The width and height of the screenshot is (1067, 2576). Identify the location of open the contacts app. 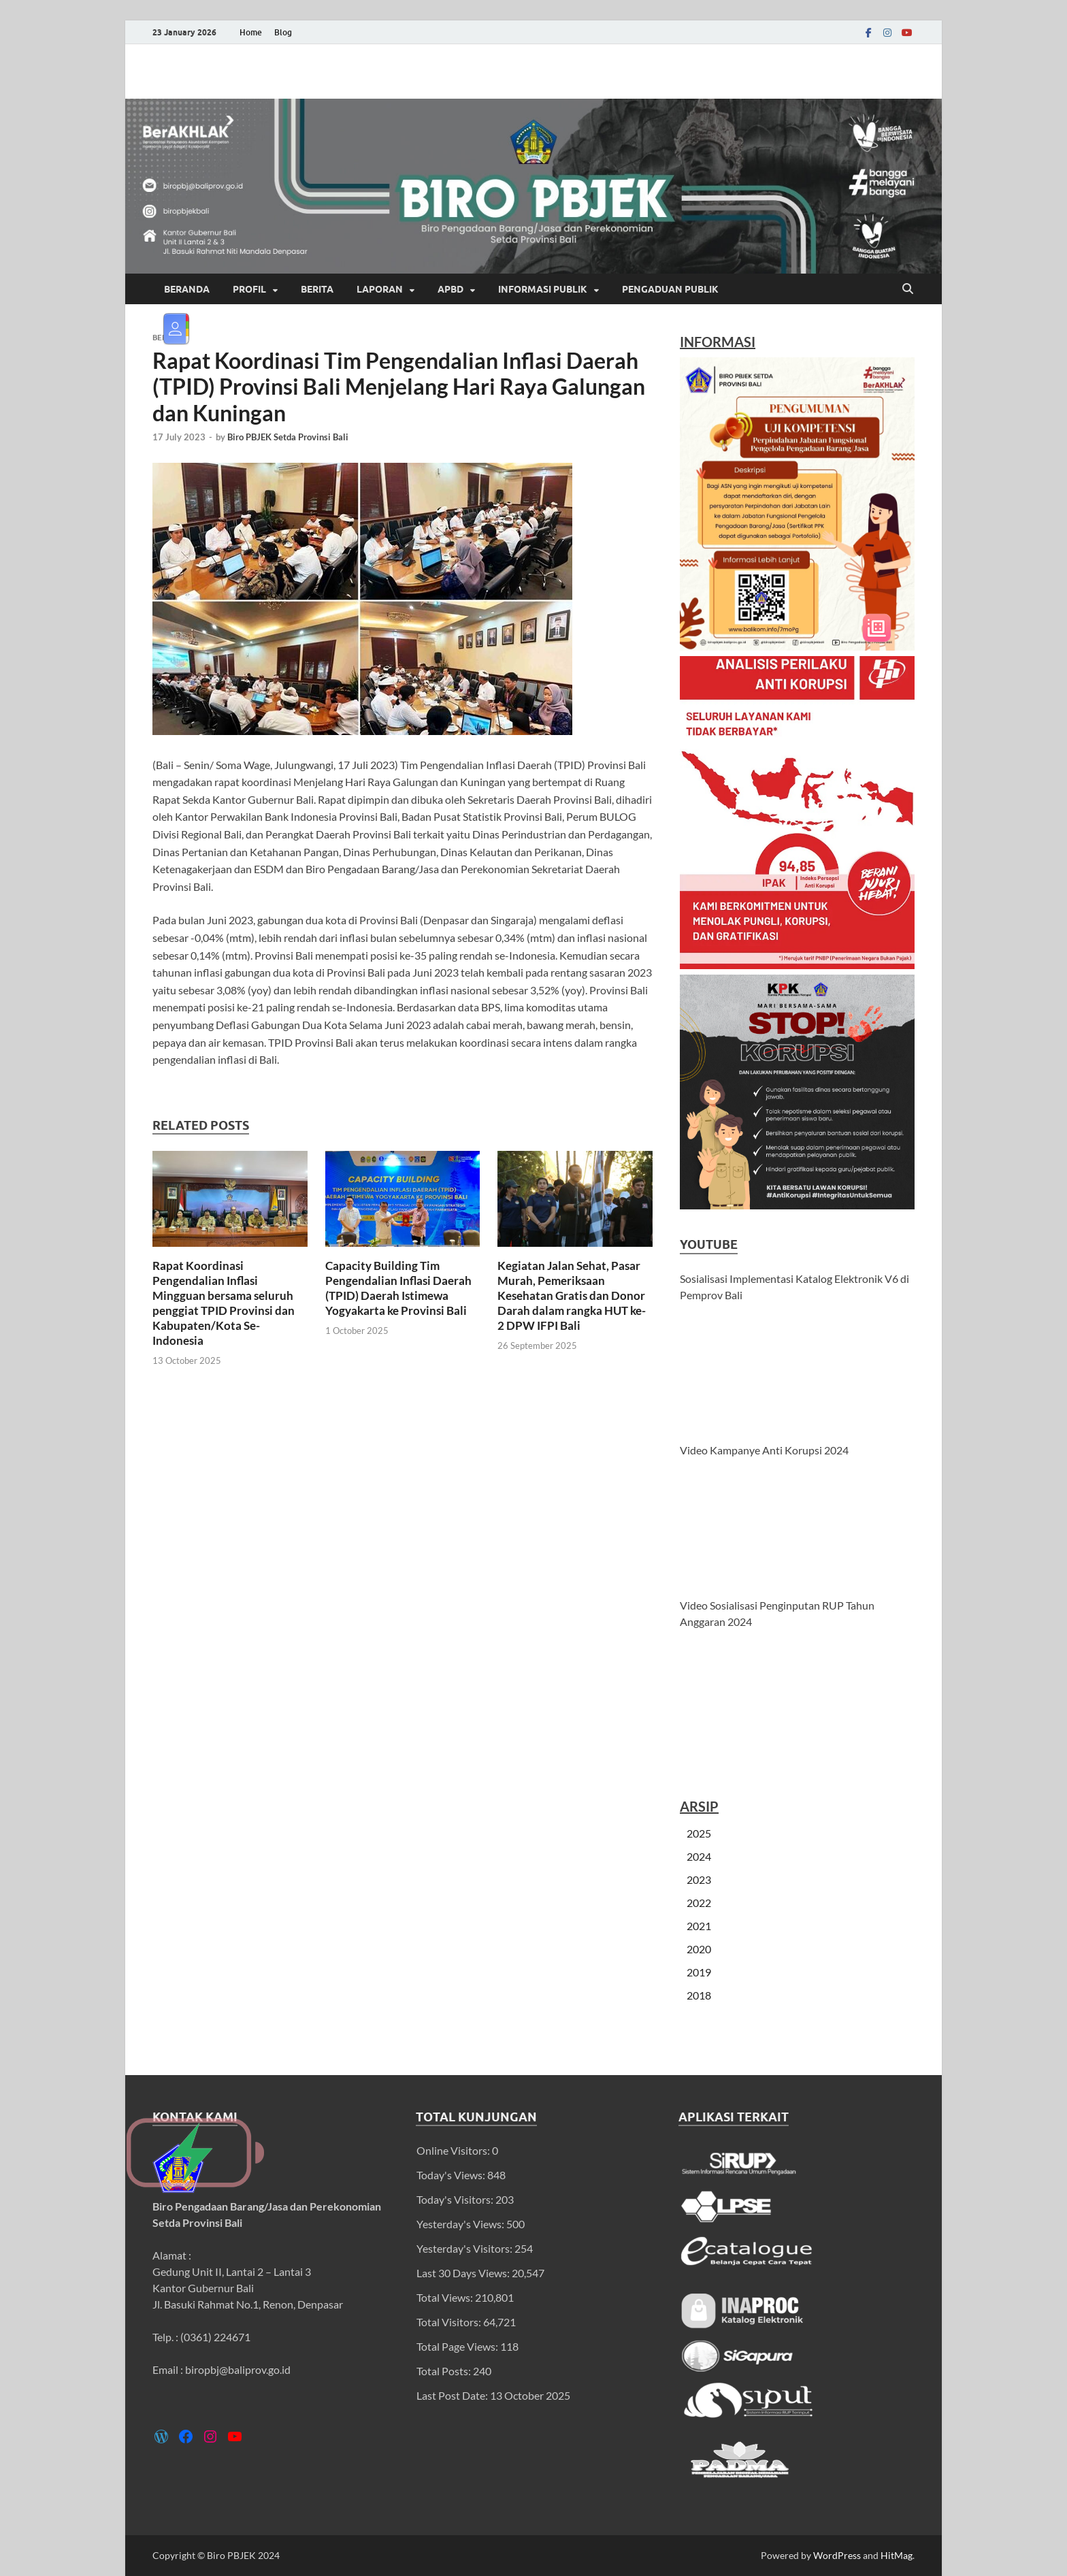
(176, 329).